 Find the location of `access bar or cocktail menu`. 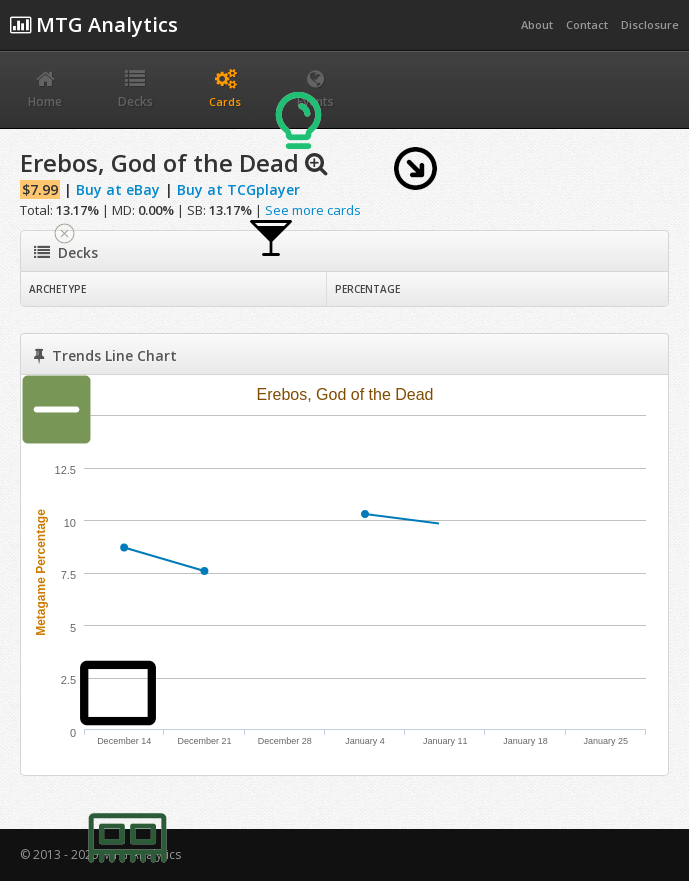

access bar or cocktail menu is located at coordinates (271, 238).